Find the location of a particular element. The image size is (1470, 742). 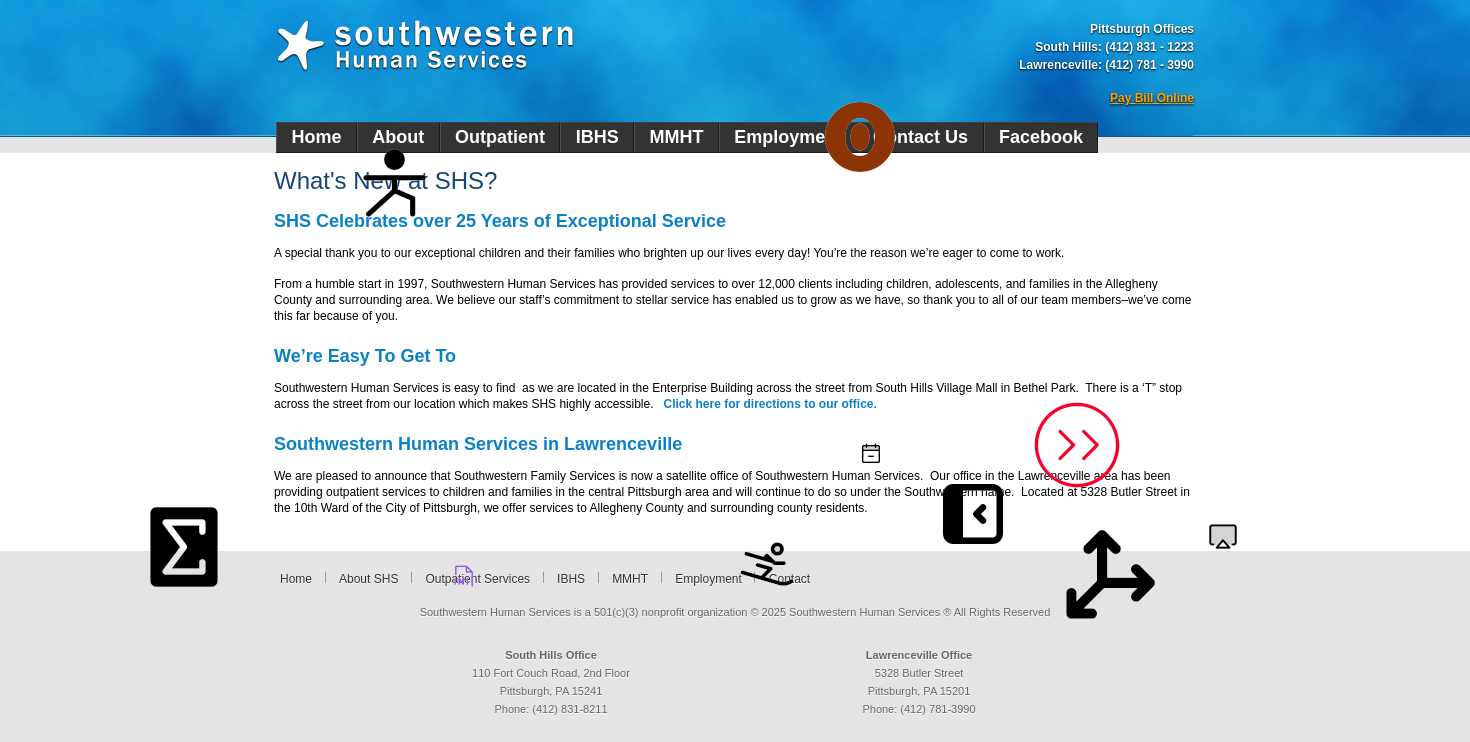

access skiing or winter sports activities is located at coordinates (767, 565).